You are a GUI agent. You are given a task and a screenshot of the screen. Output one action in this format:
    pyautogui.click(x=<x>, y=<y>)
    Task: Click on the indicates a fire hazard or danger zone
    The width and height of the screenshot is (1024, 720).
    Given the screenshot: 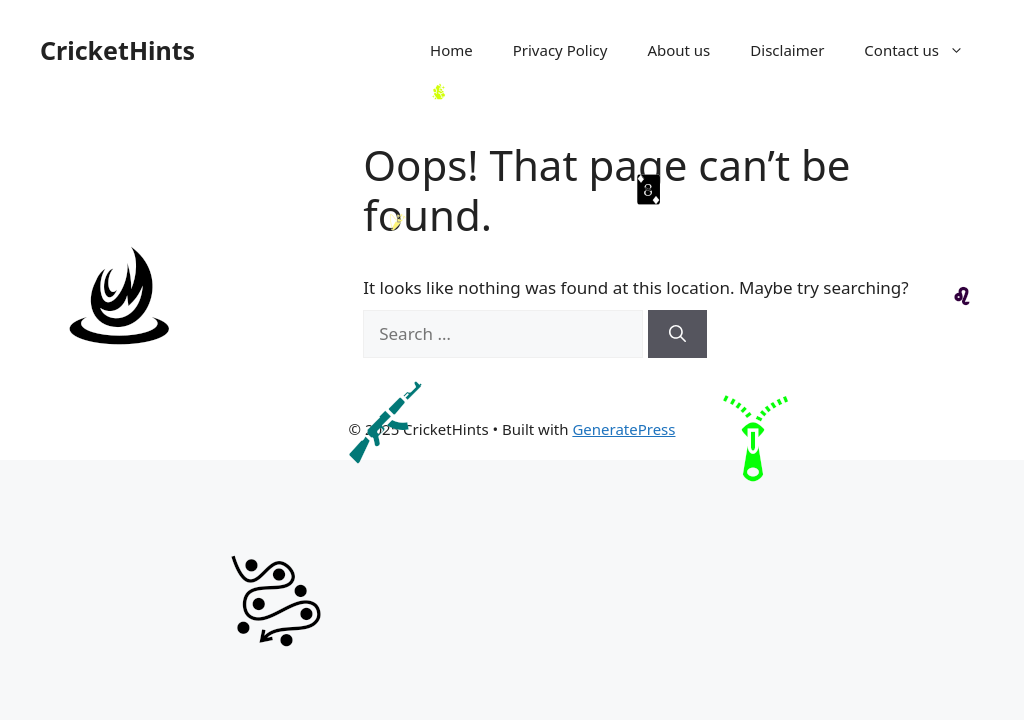 What is the action you would take?
    pyautogui.click(x=119, y=294)
    